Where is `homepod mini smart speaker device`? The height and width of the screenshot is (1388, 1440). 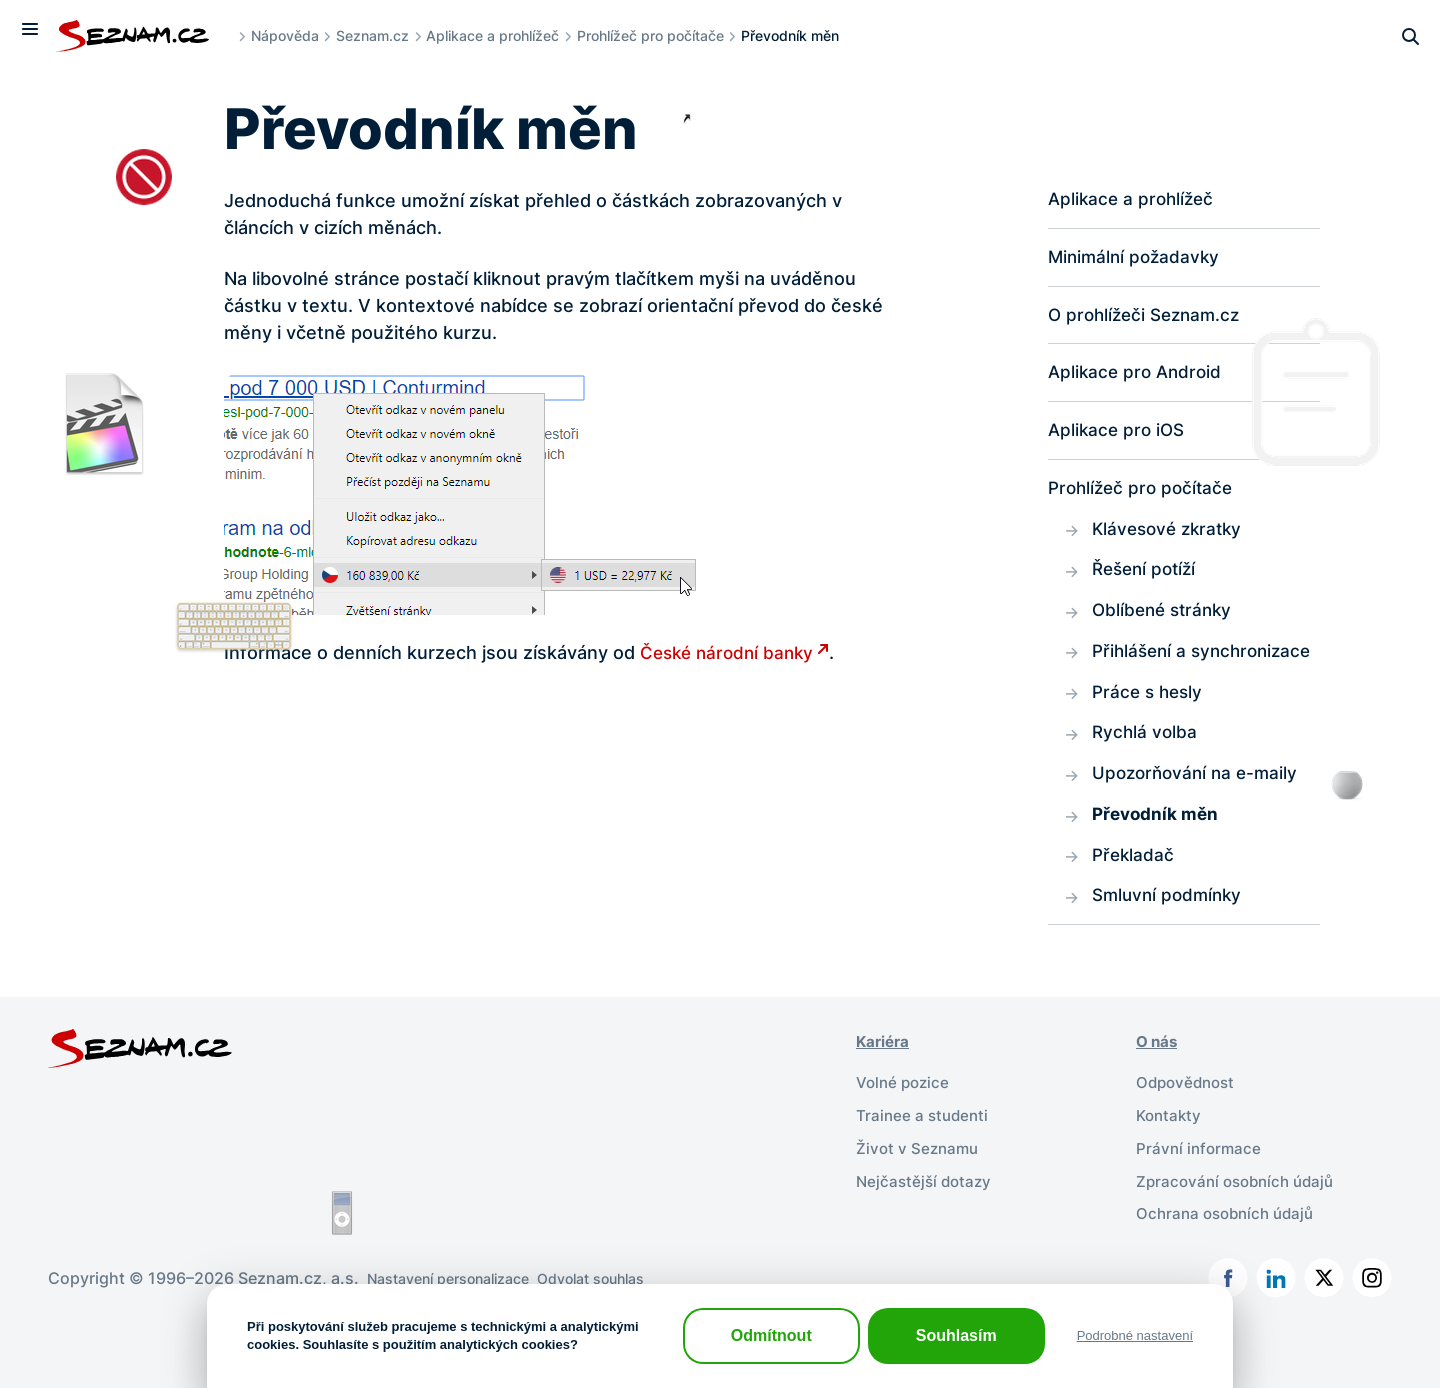
homepod mini smart speaker device is located at coordinates (1347, 788).